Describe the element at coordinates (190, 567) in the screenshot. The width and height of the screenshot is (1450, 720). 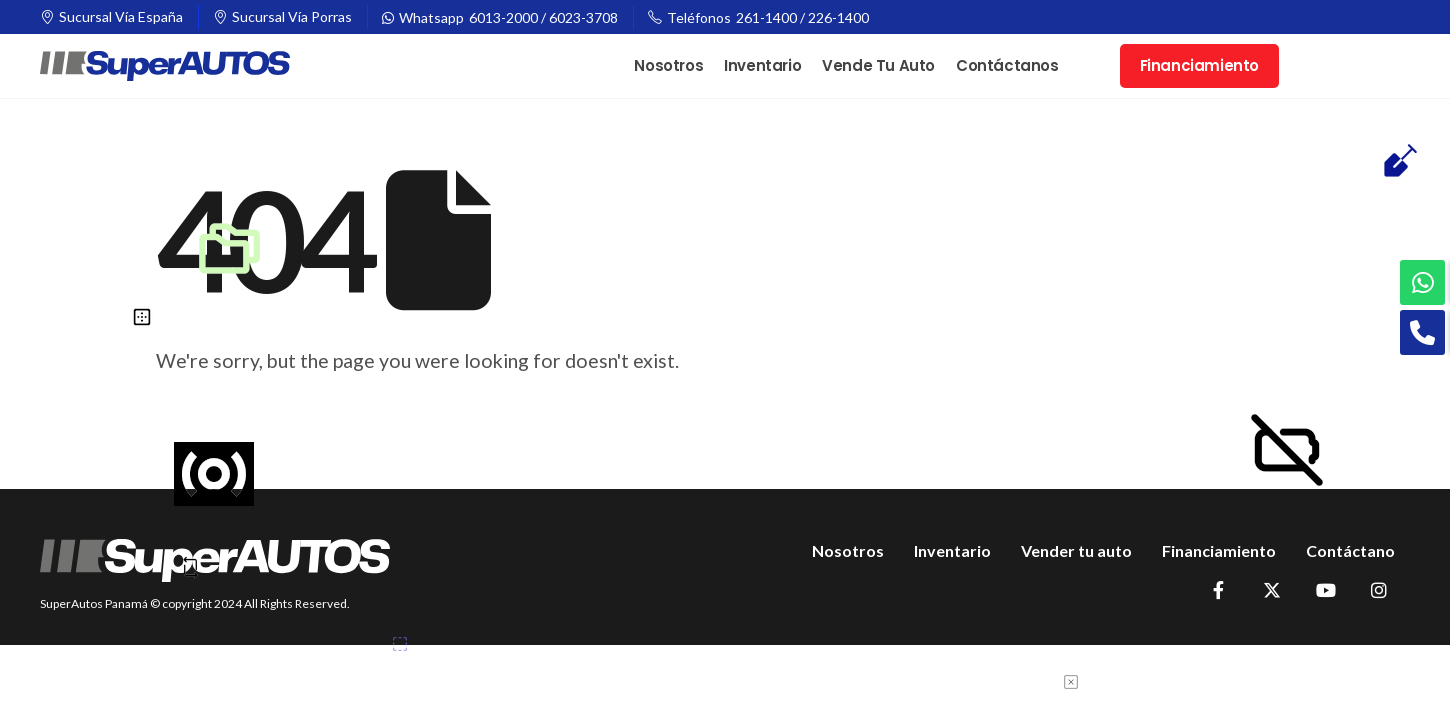
I see `rotate your device orientation` at that location.